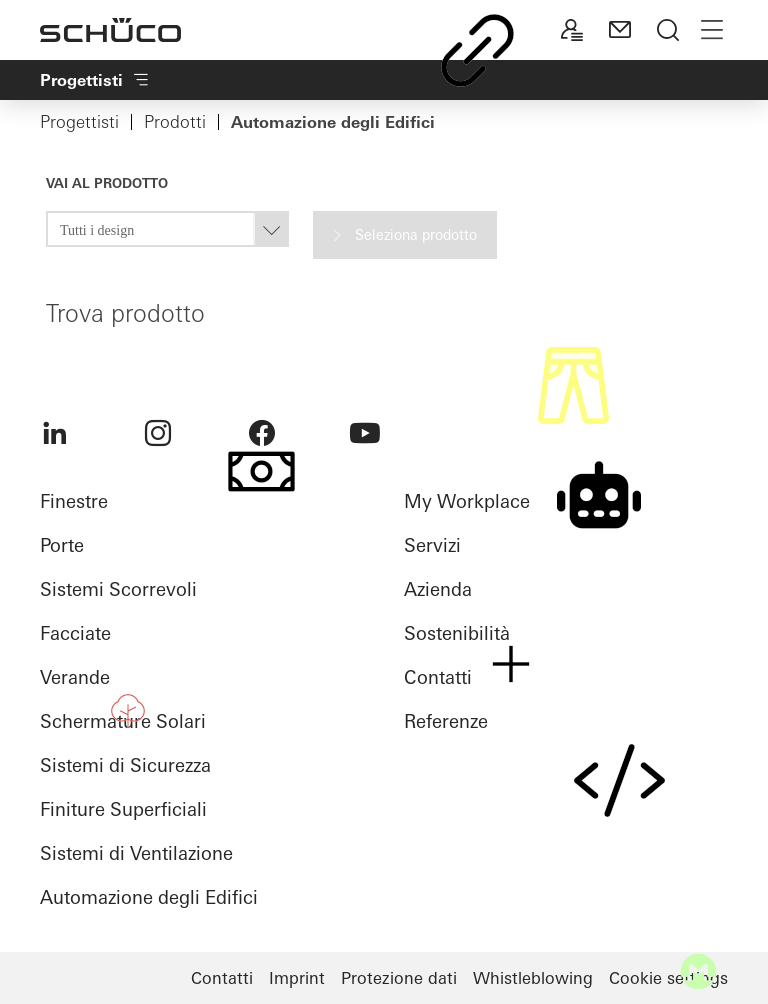 This screenshot has height=1004, width=768. I want to click on access AI assistant or chatbot features, so click(599, 499).